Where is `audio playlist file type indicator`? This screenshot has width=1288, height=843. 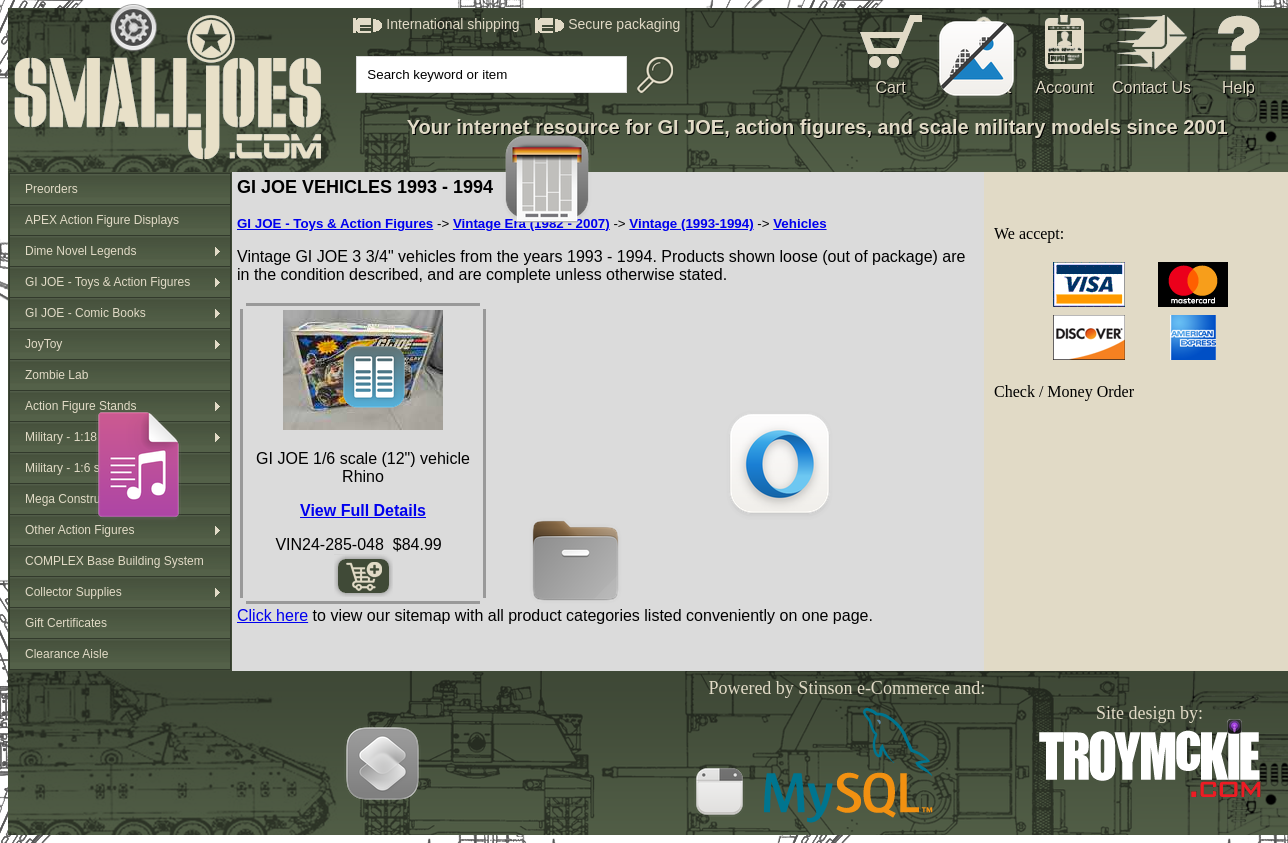
audio playlist file type indicator is located at coordinates (138, 464).